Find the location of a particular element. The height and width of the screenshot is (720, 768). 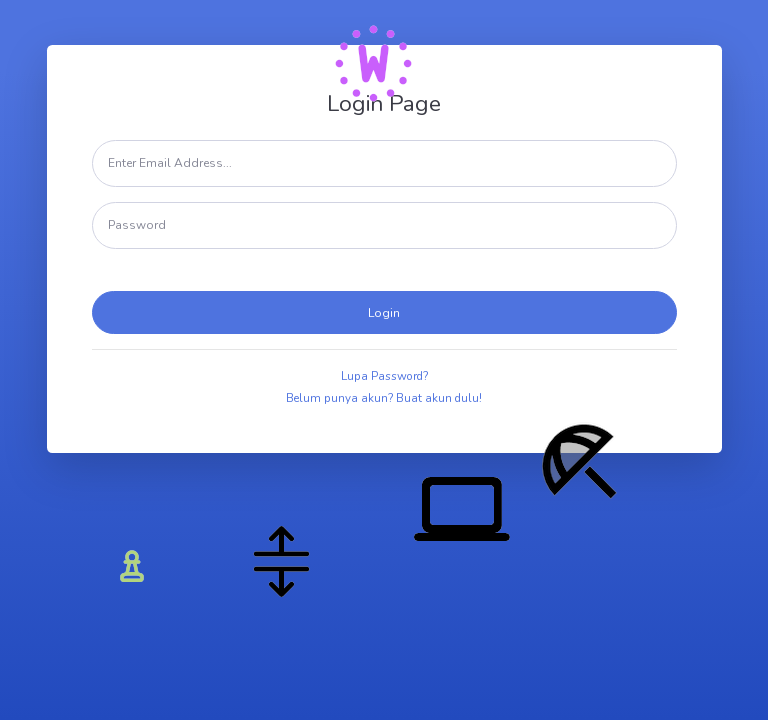

play chess or board games is located at coordinates (132, 567).